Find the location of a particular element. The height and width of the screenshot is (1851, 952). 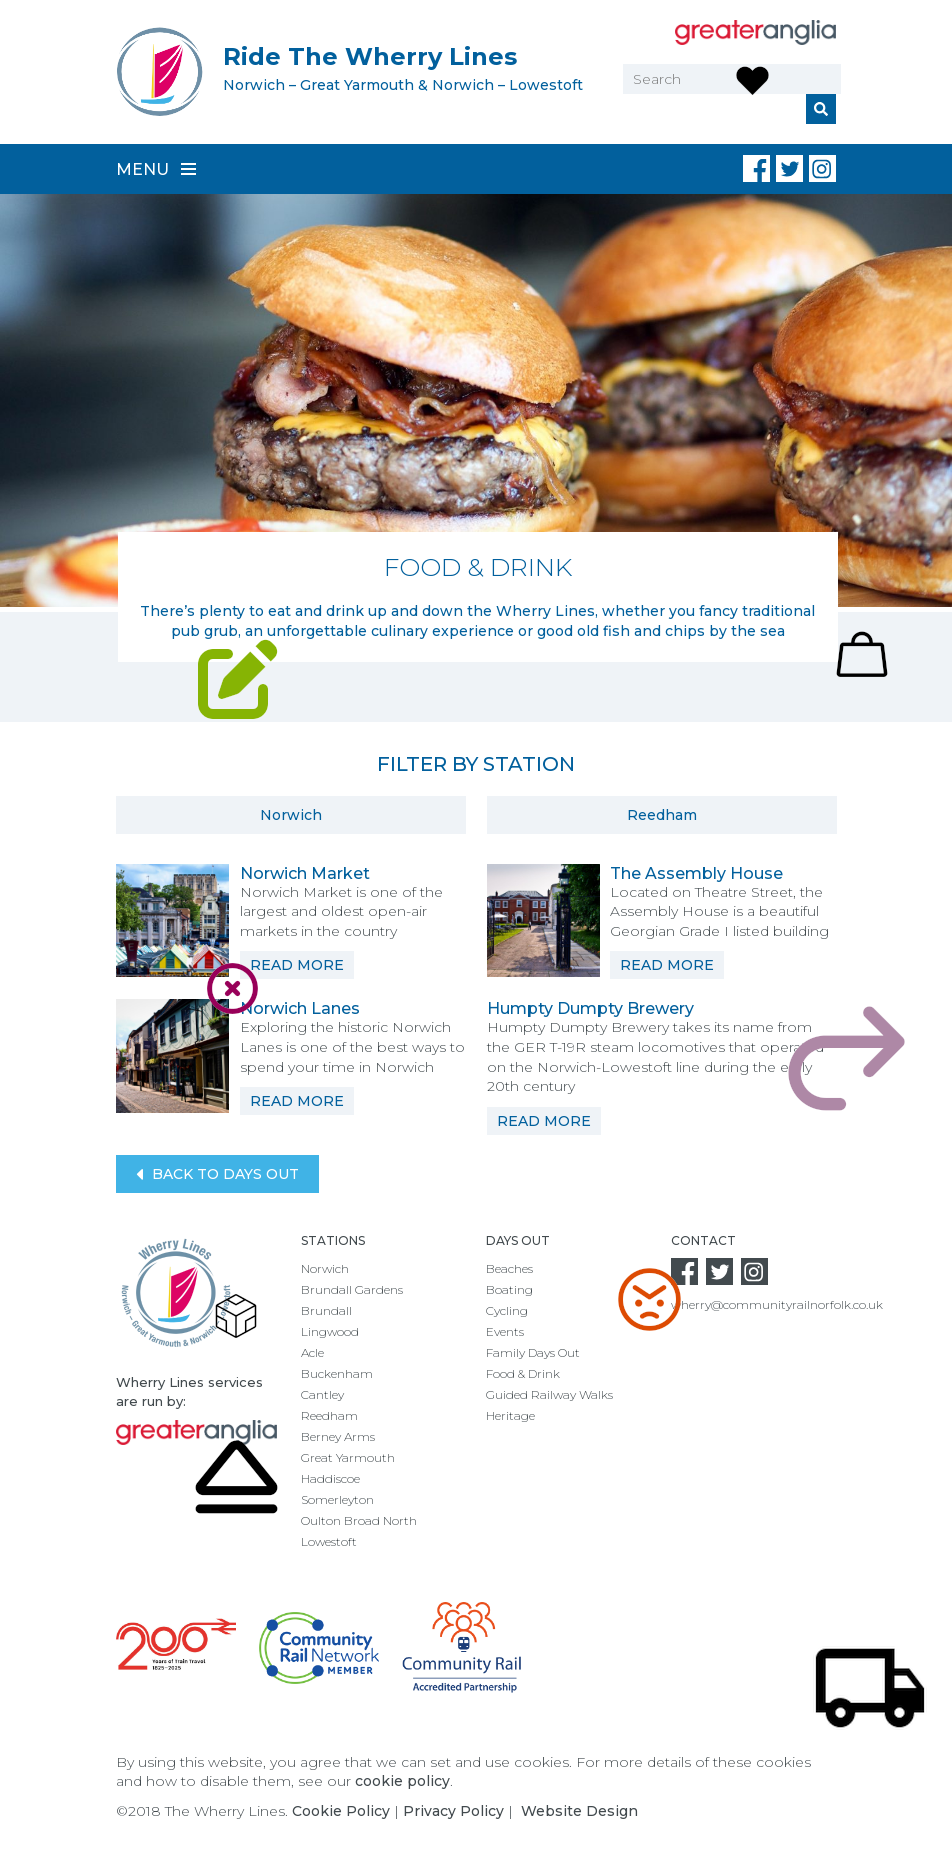

redo the last undone action is located at coordinates (846, 1060).